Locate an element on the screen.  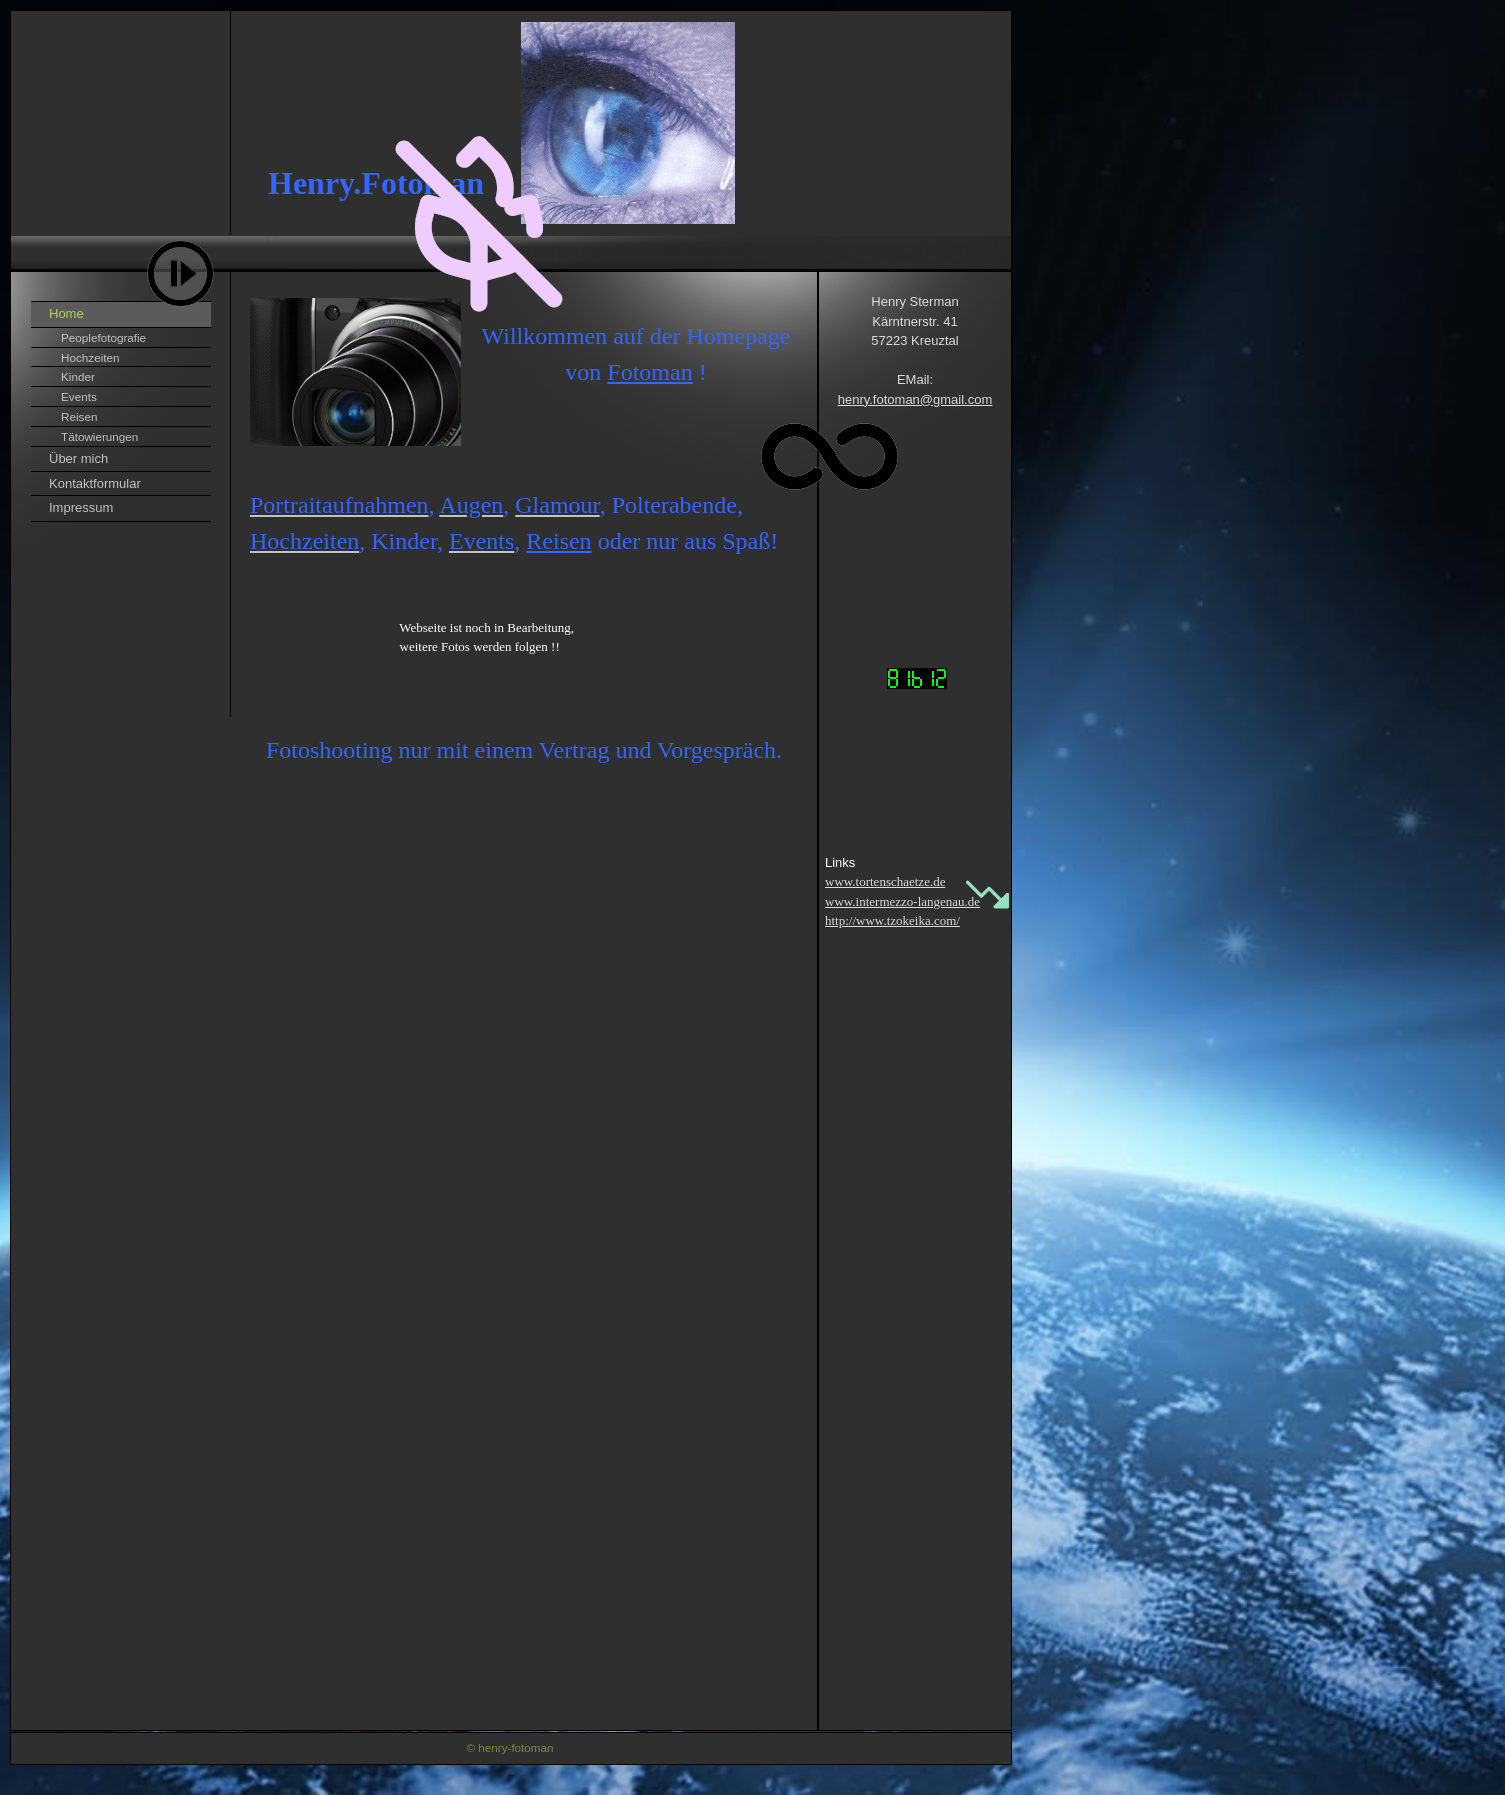
indicates a decreasing trend or declining value is located at coordinates (987, 894).